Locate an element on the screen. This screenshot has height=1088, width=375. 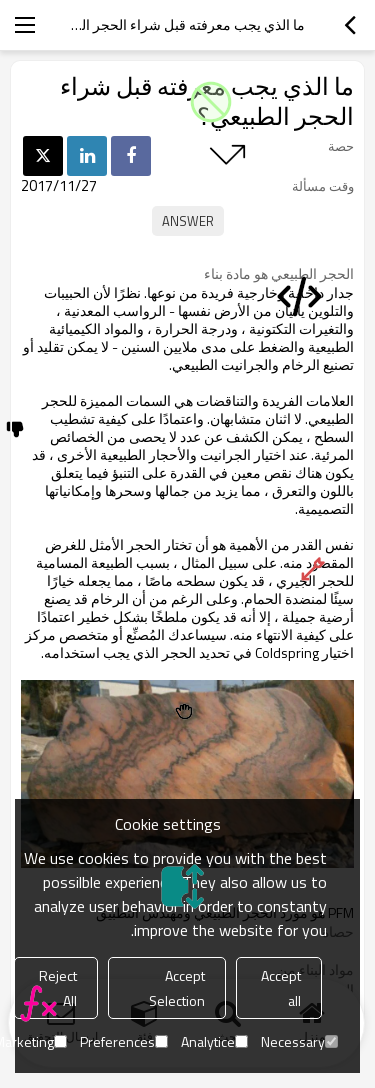
indicates a prohibited or restricted action is located at coordinates (211, 102).